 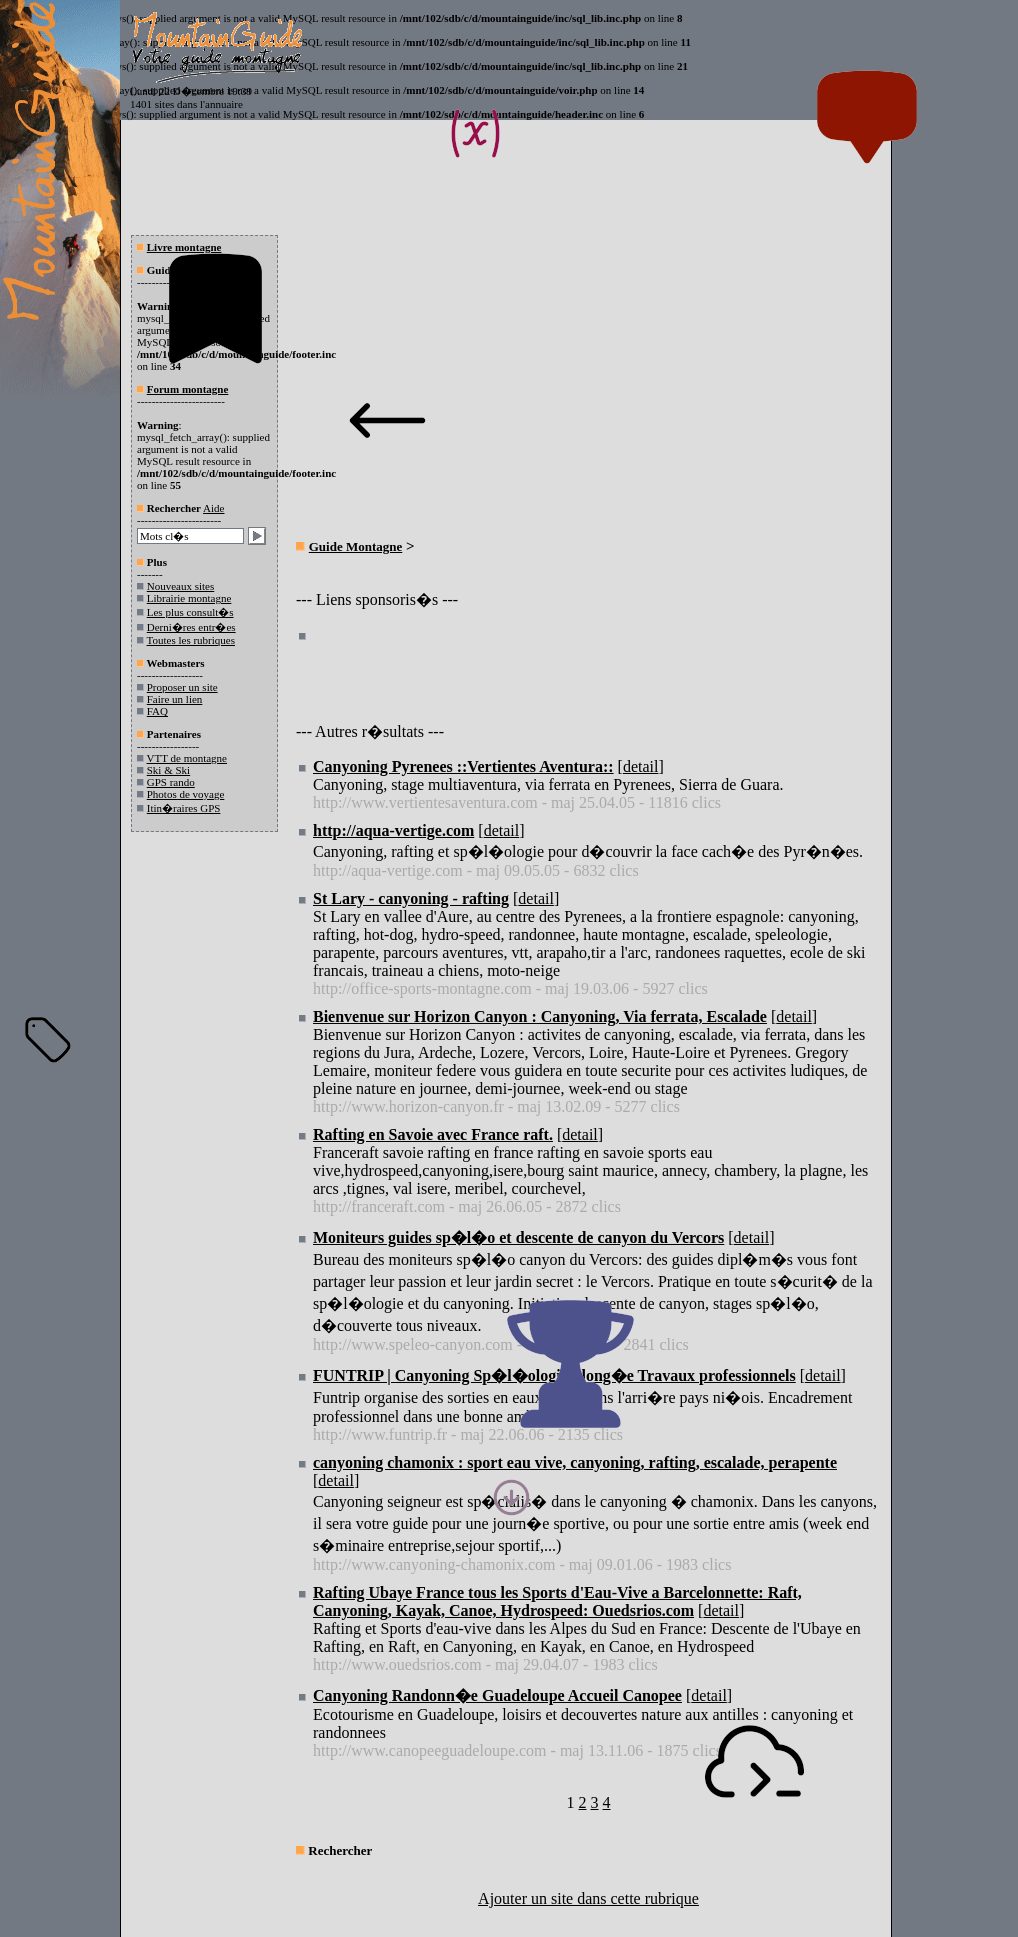 What do you see at coordinates (867, 117) in the screenshot?
I see `open chat or messaging` at bounding box center [867, 117].